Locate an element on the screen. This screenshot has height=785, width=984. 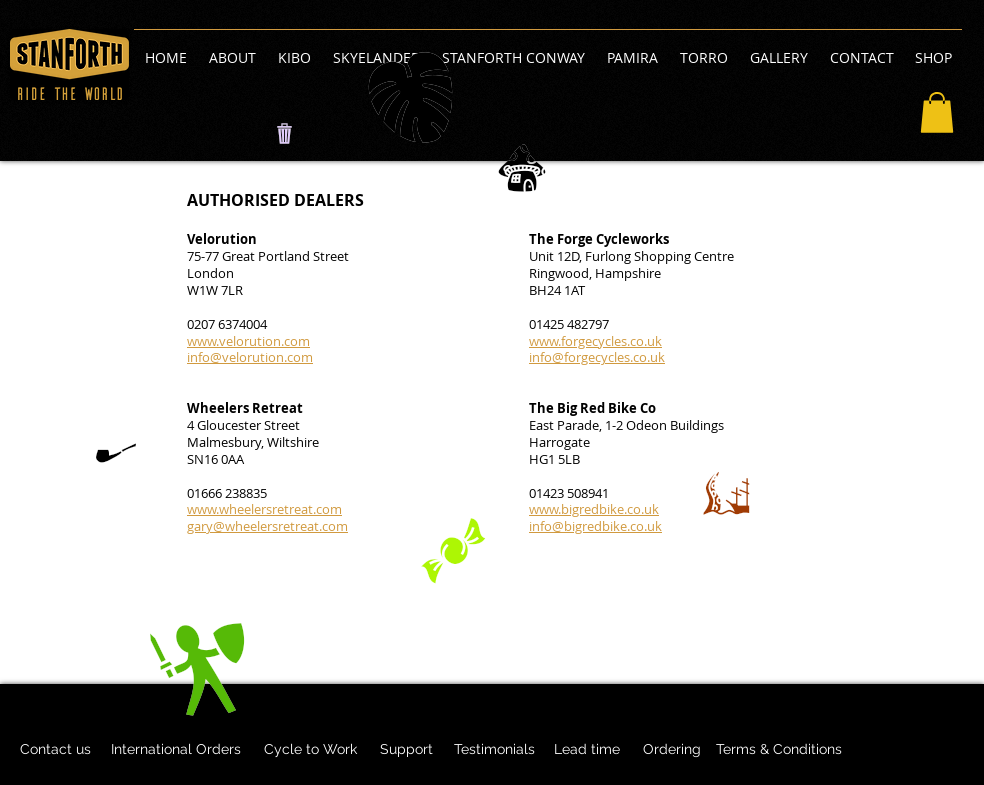
sea monster encounter or kraken attack event is located at coordinates (726, 492).